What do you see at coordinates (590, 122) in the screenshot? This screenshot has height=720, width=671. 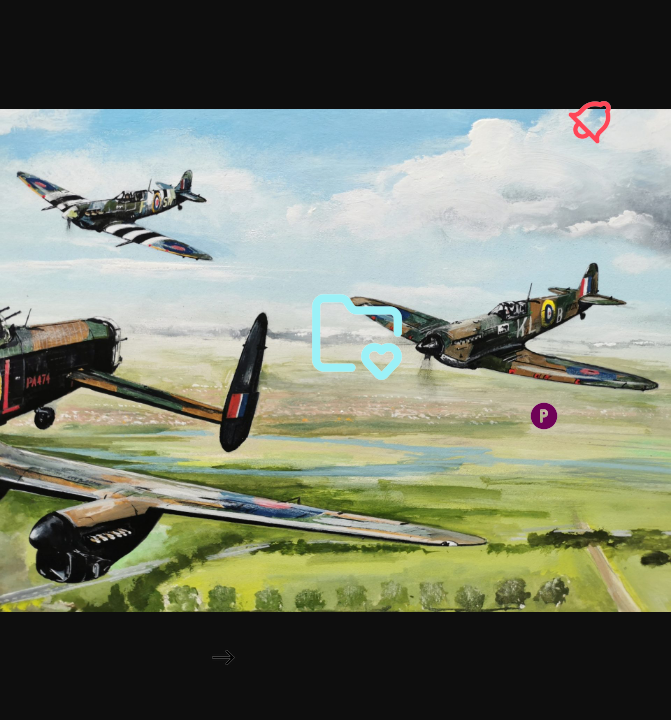 I see `active notification alert` at bounding box center [590, 122].